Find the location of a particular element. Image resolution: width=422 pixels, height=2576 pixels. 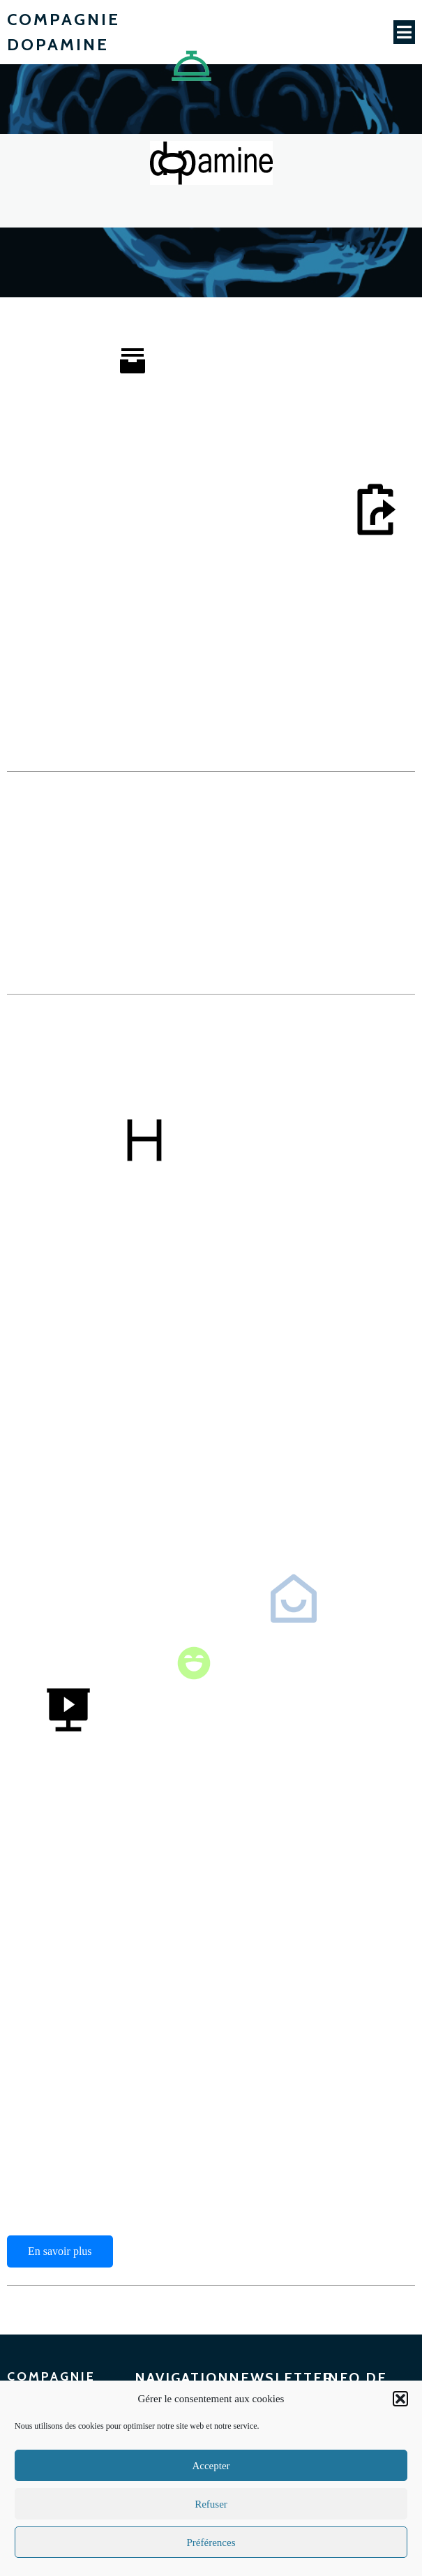

insert a heading in the document is located at coordinates (144, 1139).